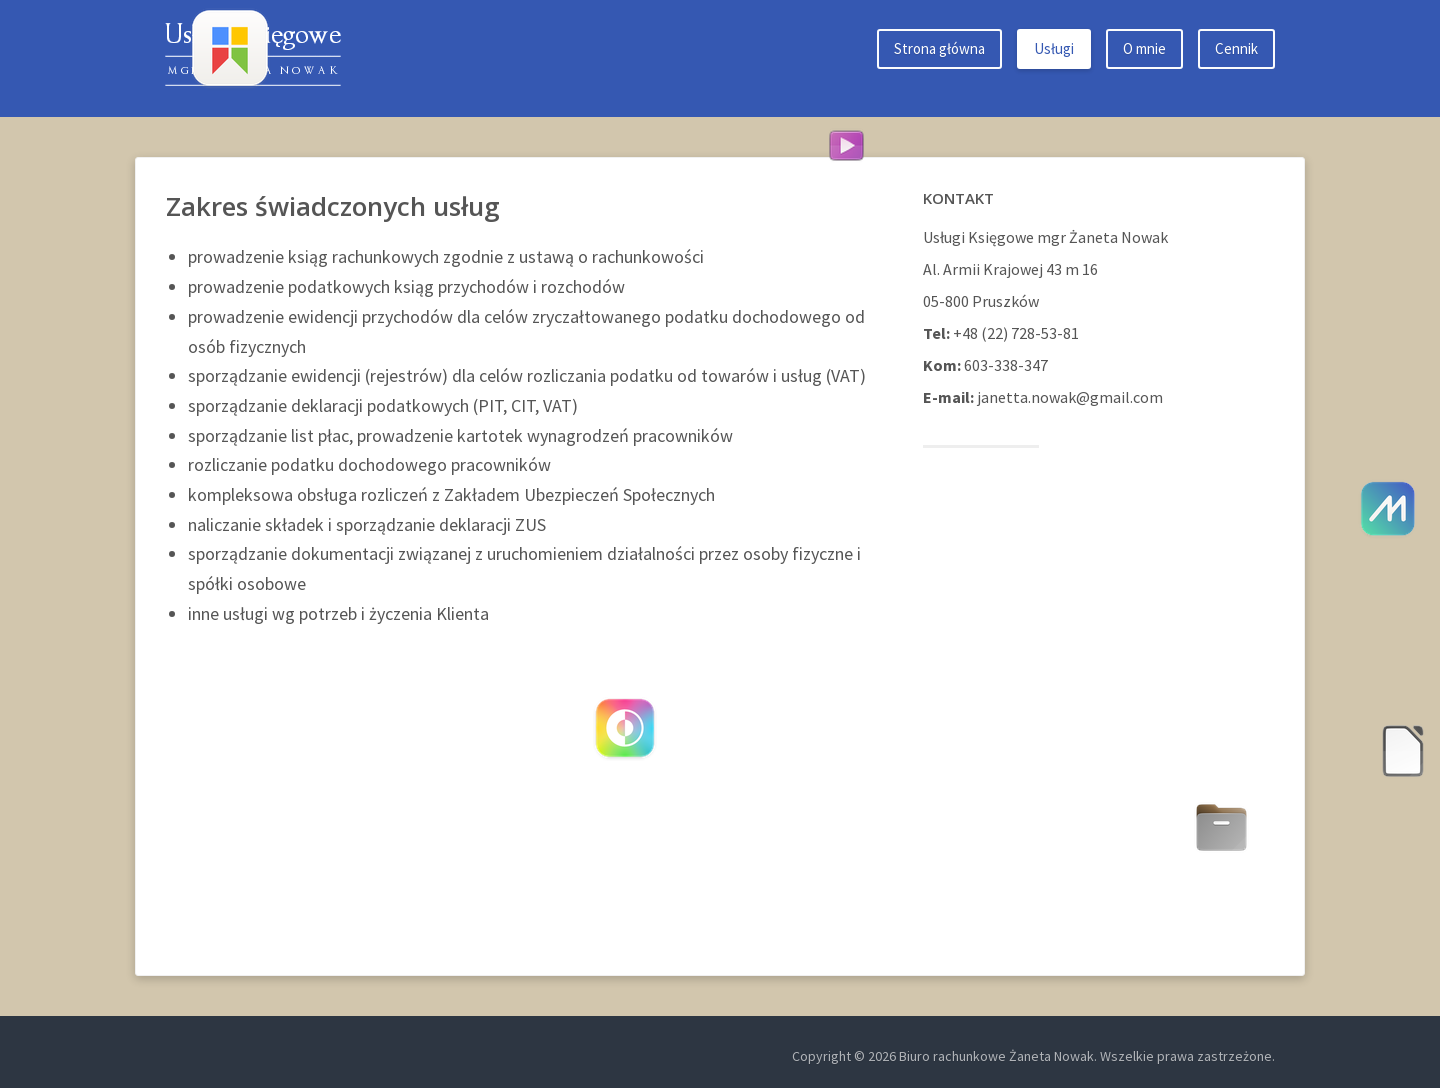  Describe the element at coordinates (846, 145) in the screenshot. I see `open media player application` at that location.